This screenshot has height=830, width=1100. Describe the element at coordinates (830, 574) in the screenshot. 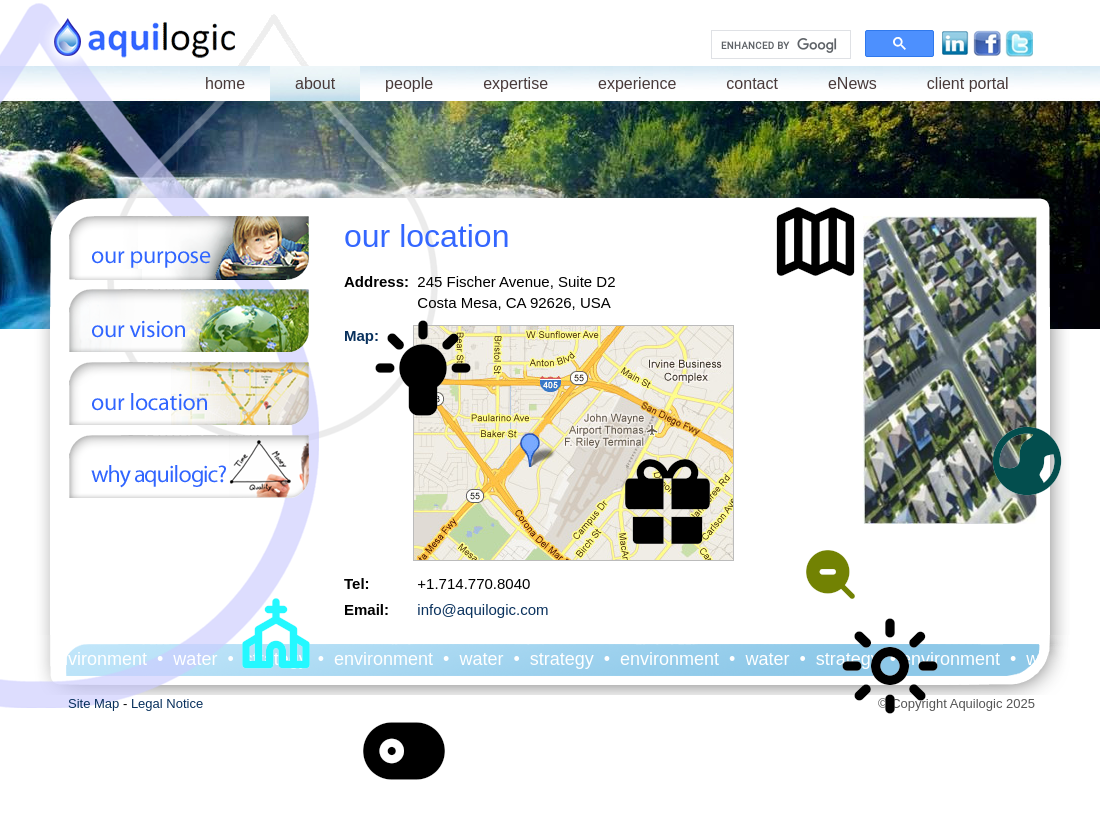

I see `zoom out or reduce magnification` at that location.